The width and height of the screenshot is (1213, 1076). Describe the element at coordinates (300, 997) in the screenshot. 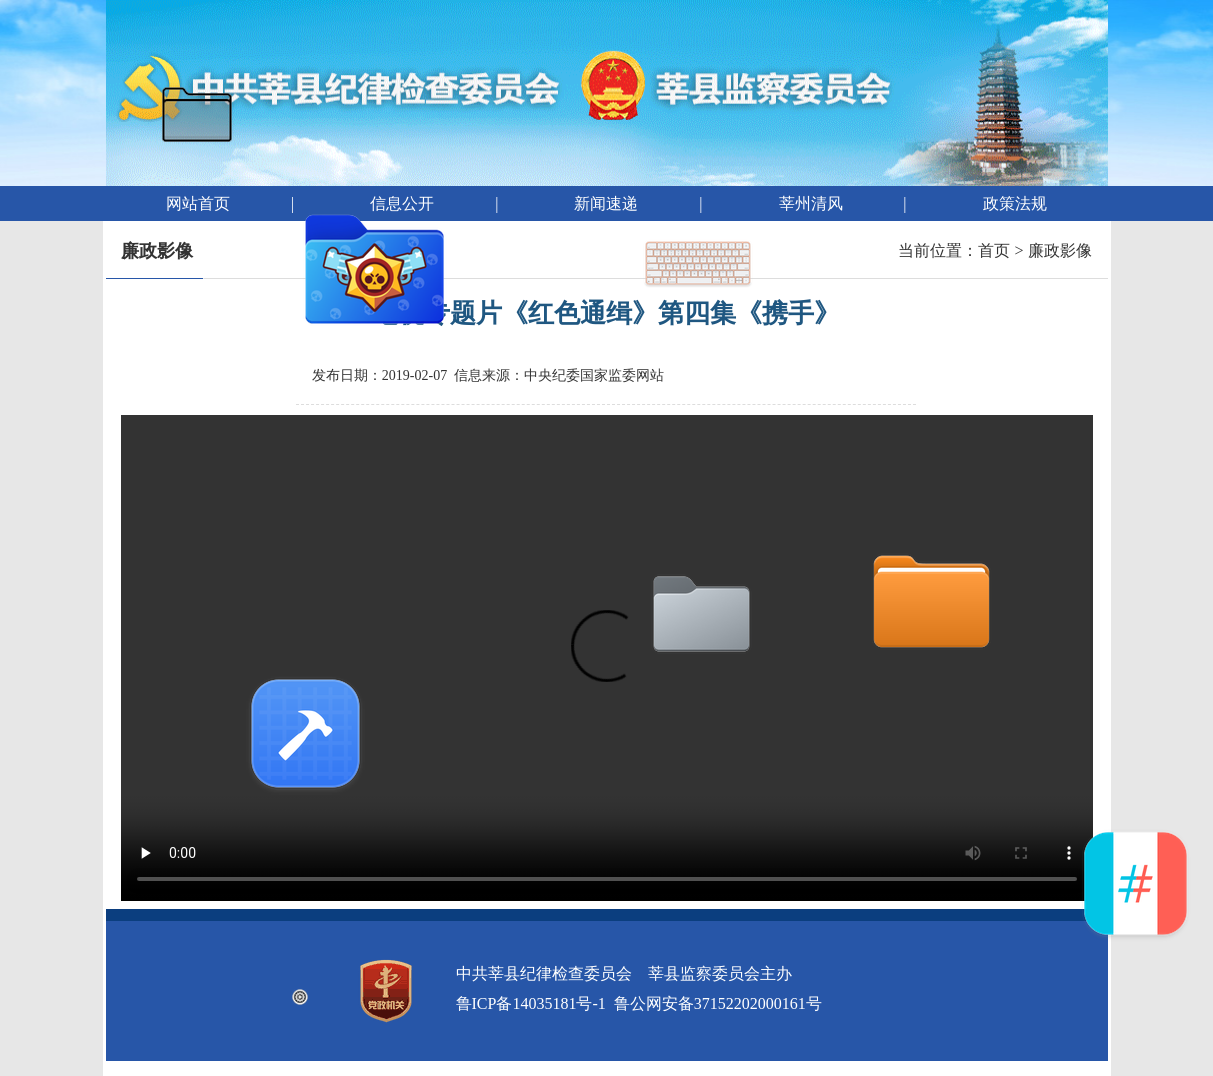

I see `view or edit file properties` at that location.